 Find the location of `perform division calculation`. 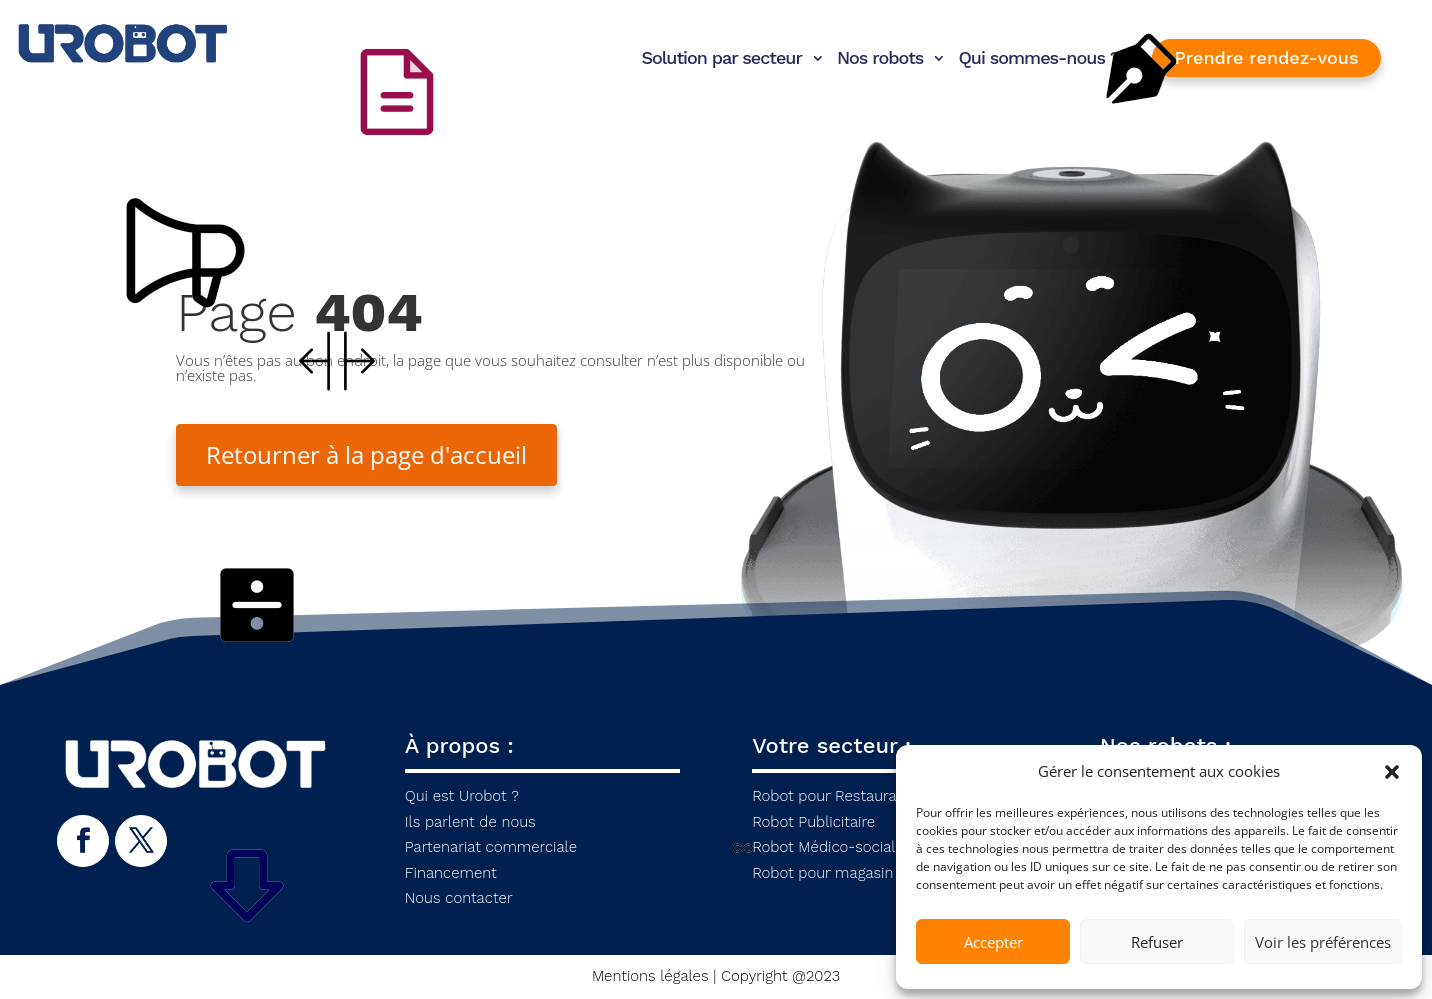

perform division calculation is located at coordinates (257, 605).